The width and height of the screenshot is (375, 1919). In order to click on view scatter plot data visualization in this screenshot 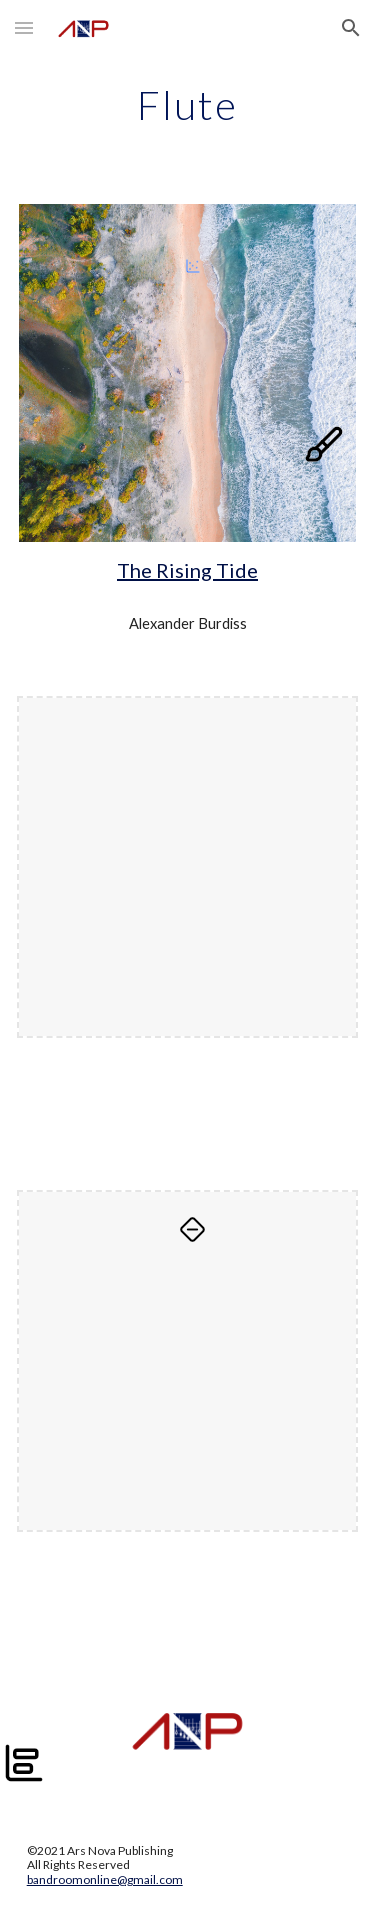, I will do `click(193, 266)`.